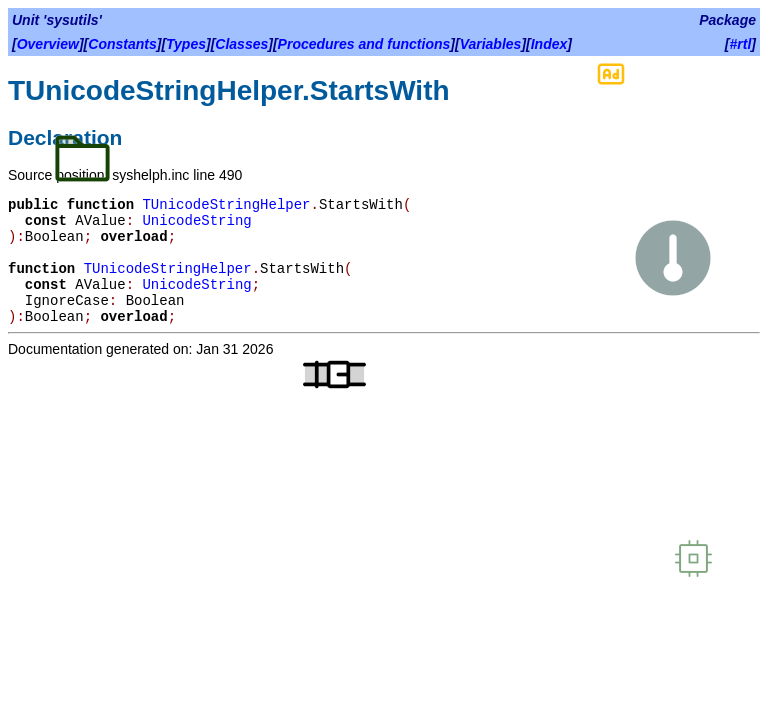 This screenshot has height=720, width=768. Describe the element at coordinates (611, 74) in the screenshot. I see `indicates sponsored or advertising content` at that location.